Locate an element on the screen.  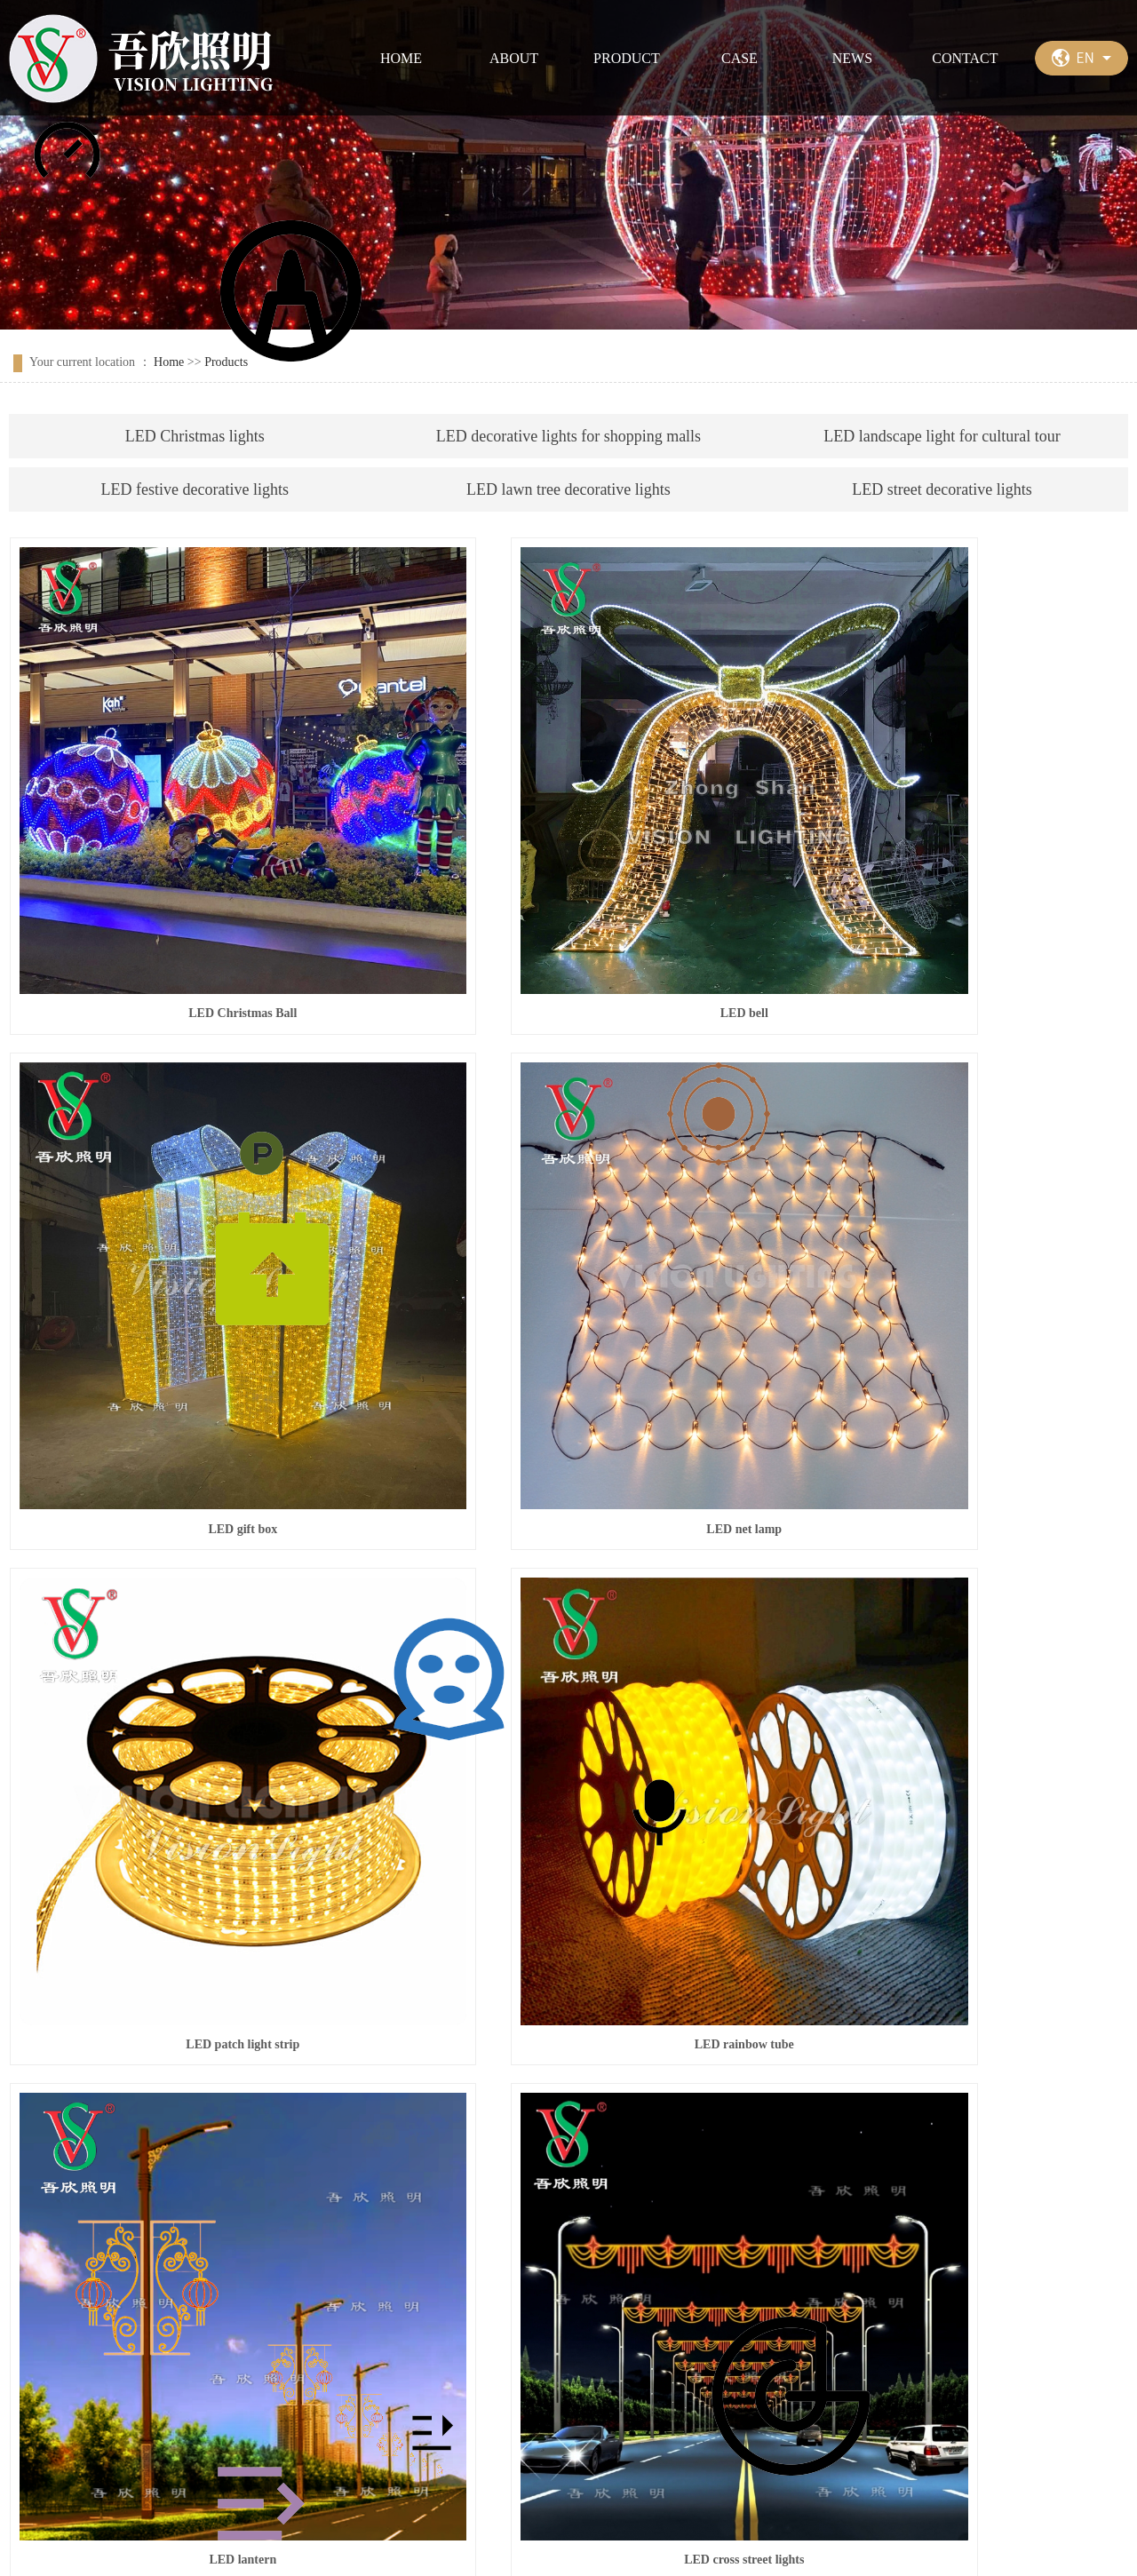
increase playback speed is located at coordinates (67, 151).